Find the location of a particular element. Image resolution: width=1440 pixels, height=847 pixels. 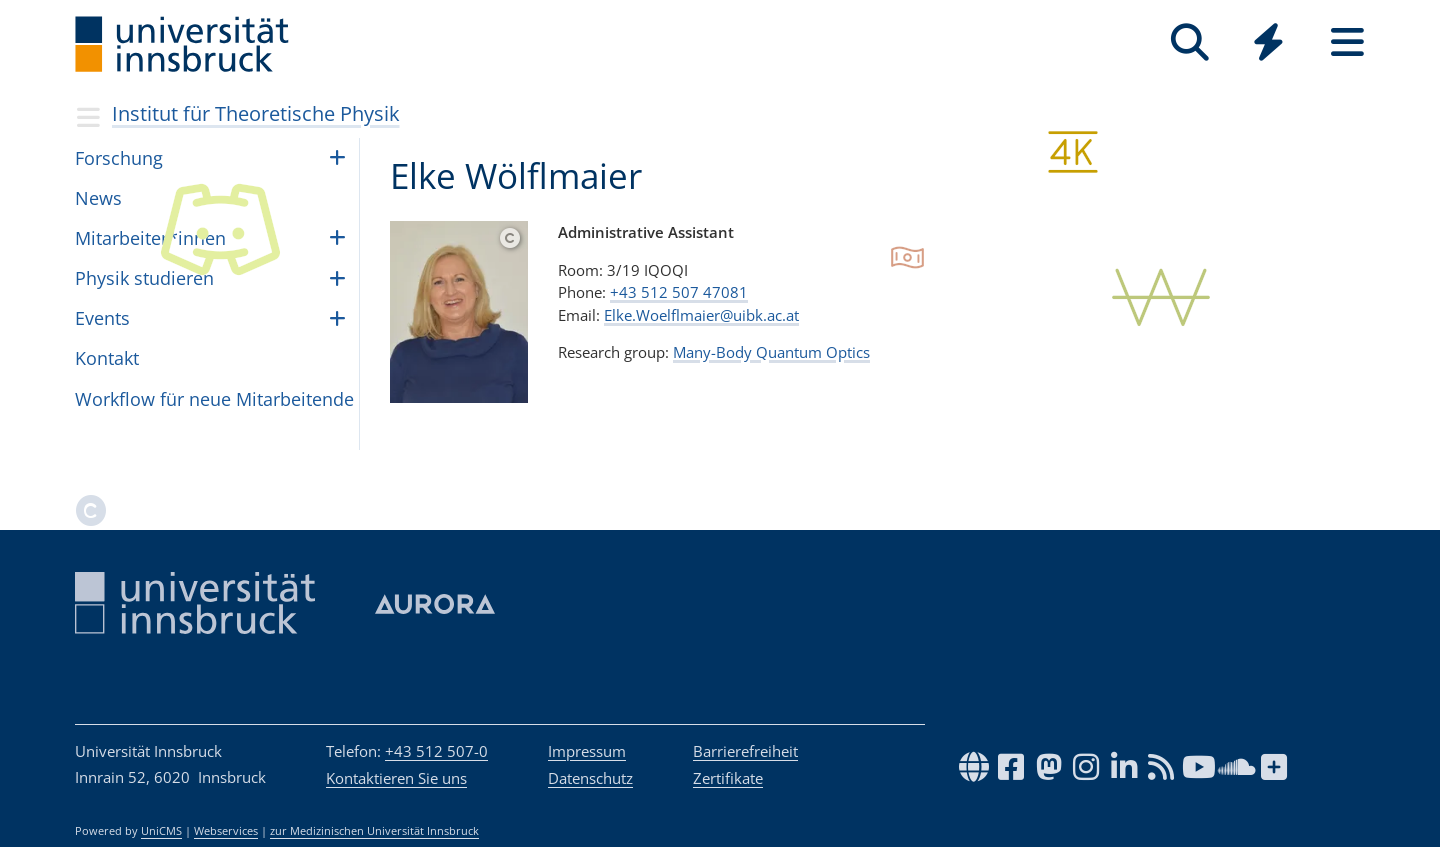

view payment or transaction history is located at coordinates (907, 257).